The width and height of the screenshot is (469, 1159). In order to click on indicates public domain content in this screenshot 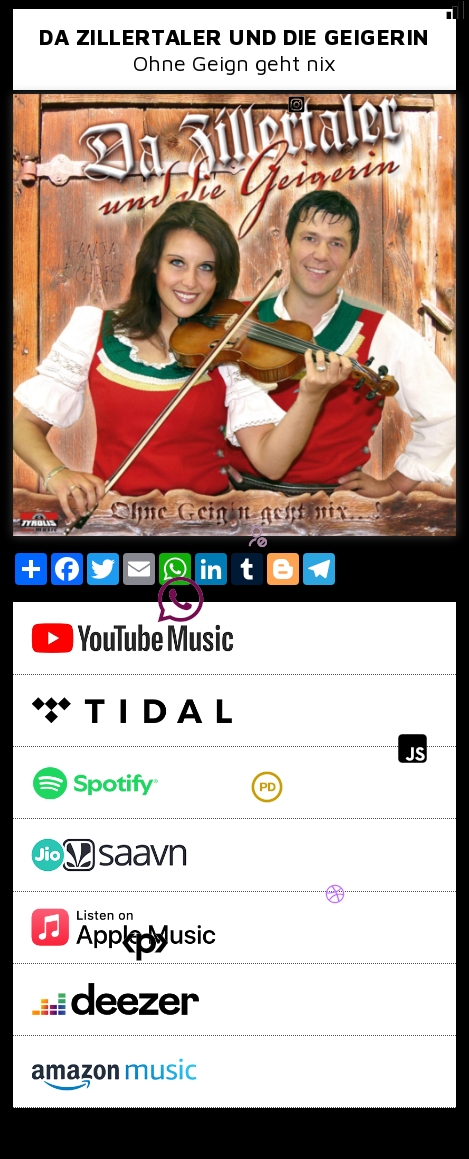, I will do `click(267, 787)`.